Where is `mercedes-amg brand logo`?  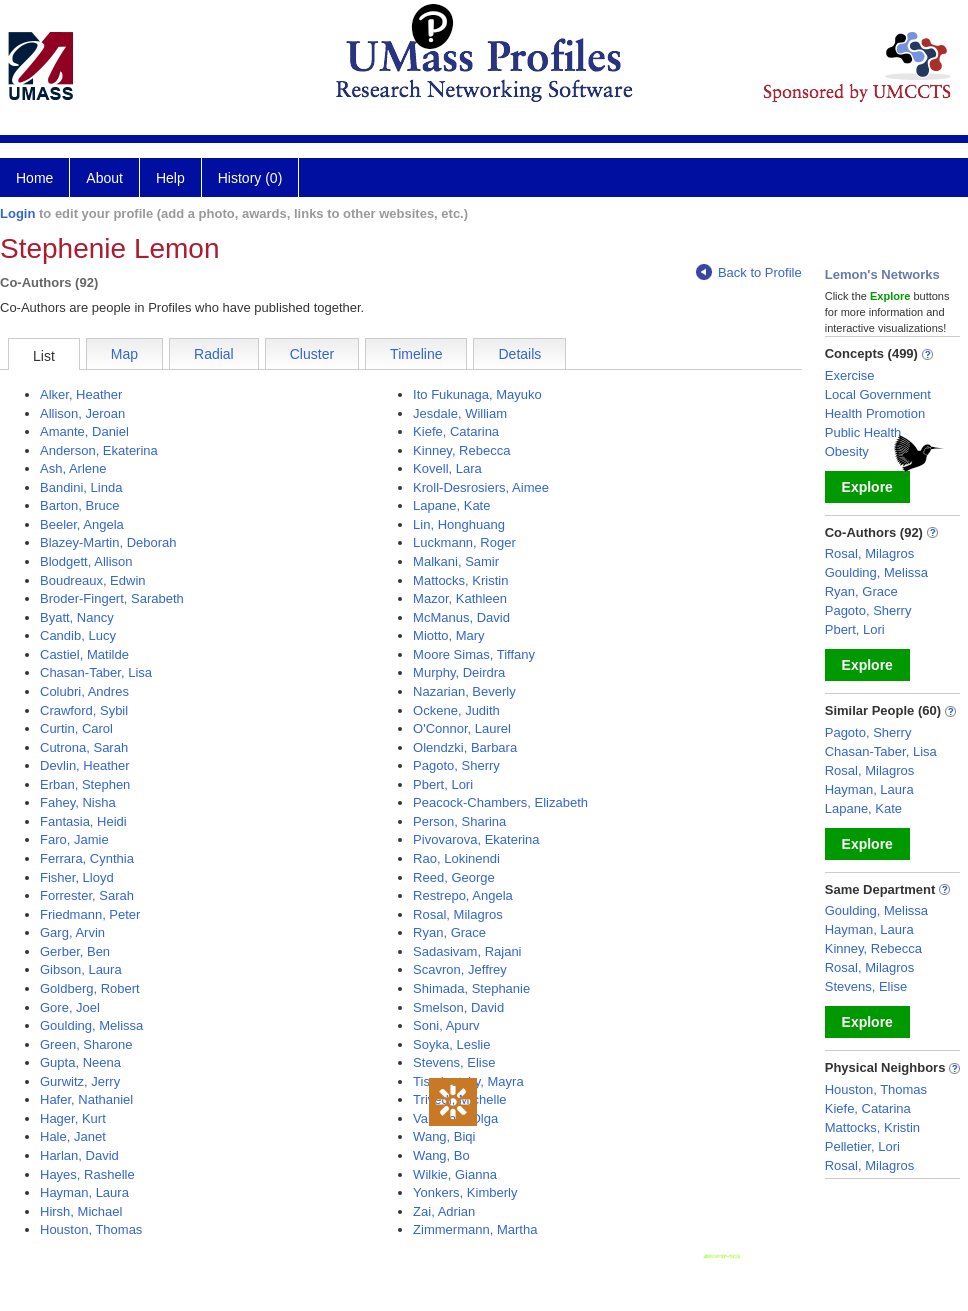 mercedes-amg brand logo is located at coordinates (721, 1256).